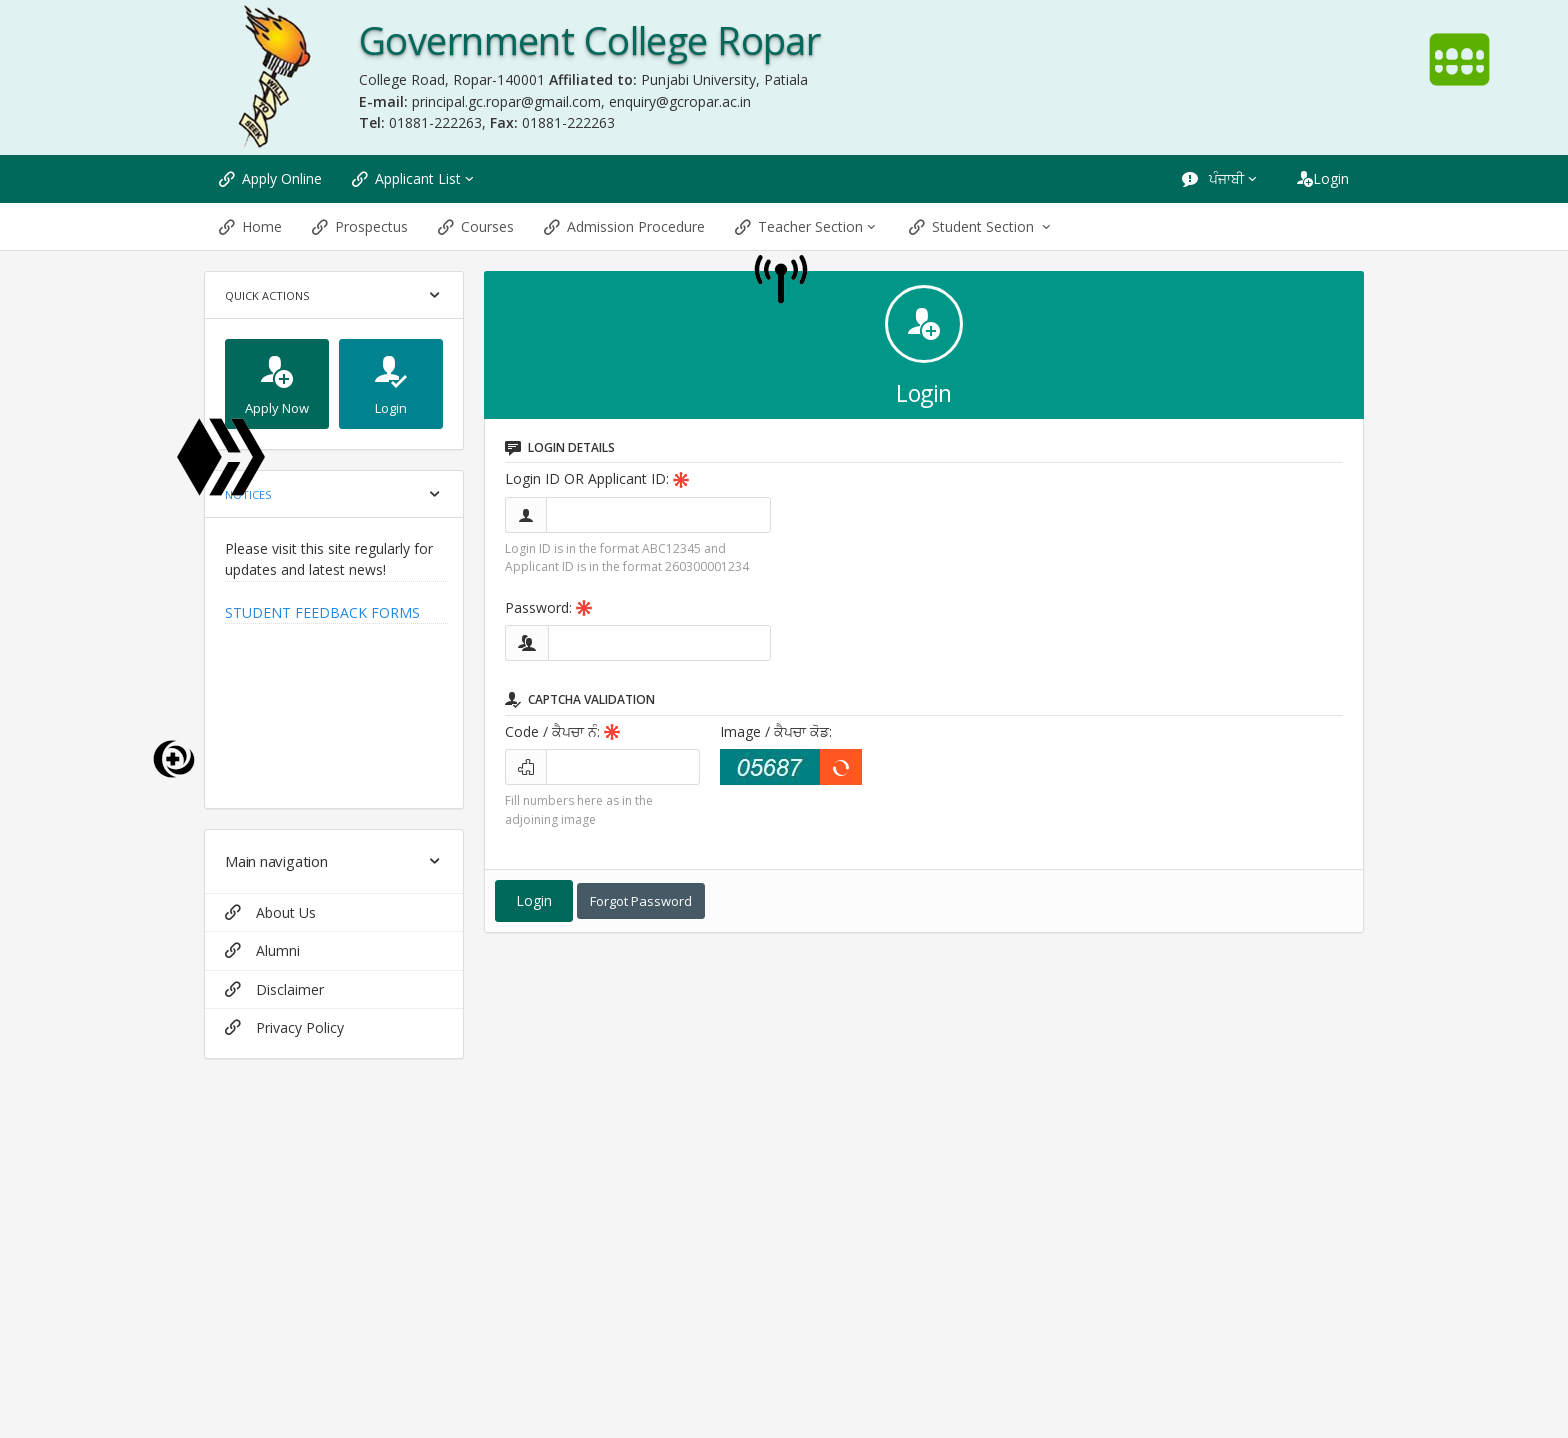 Image resolution: width=1568 pixels, height=1438 pixels. Describe the element at coordinates (174, 759) in the screenshot. I see `medrt brand logo` at that location.